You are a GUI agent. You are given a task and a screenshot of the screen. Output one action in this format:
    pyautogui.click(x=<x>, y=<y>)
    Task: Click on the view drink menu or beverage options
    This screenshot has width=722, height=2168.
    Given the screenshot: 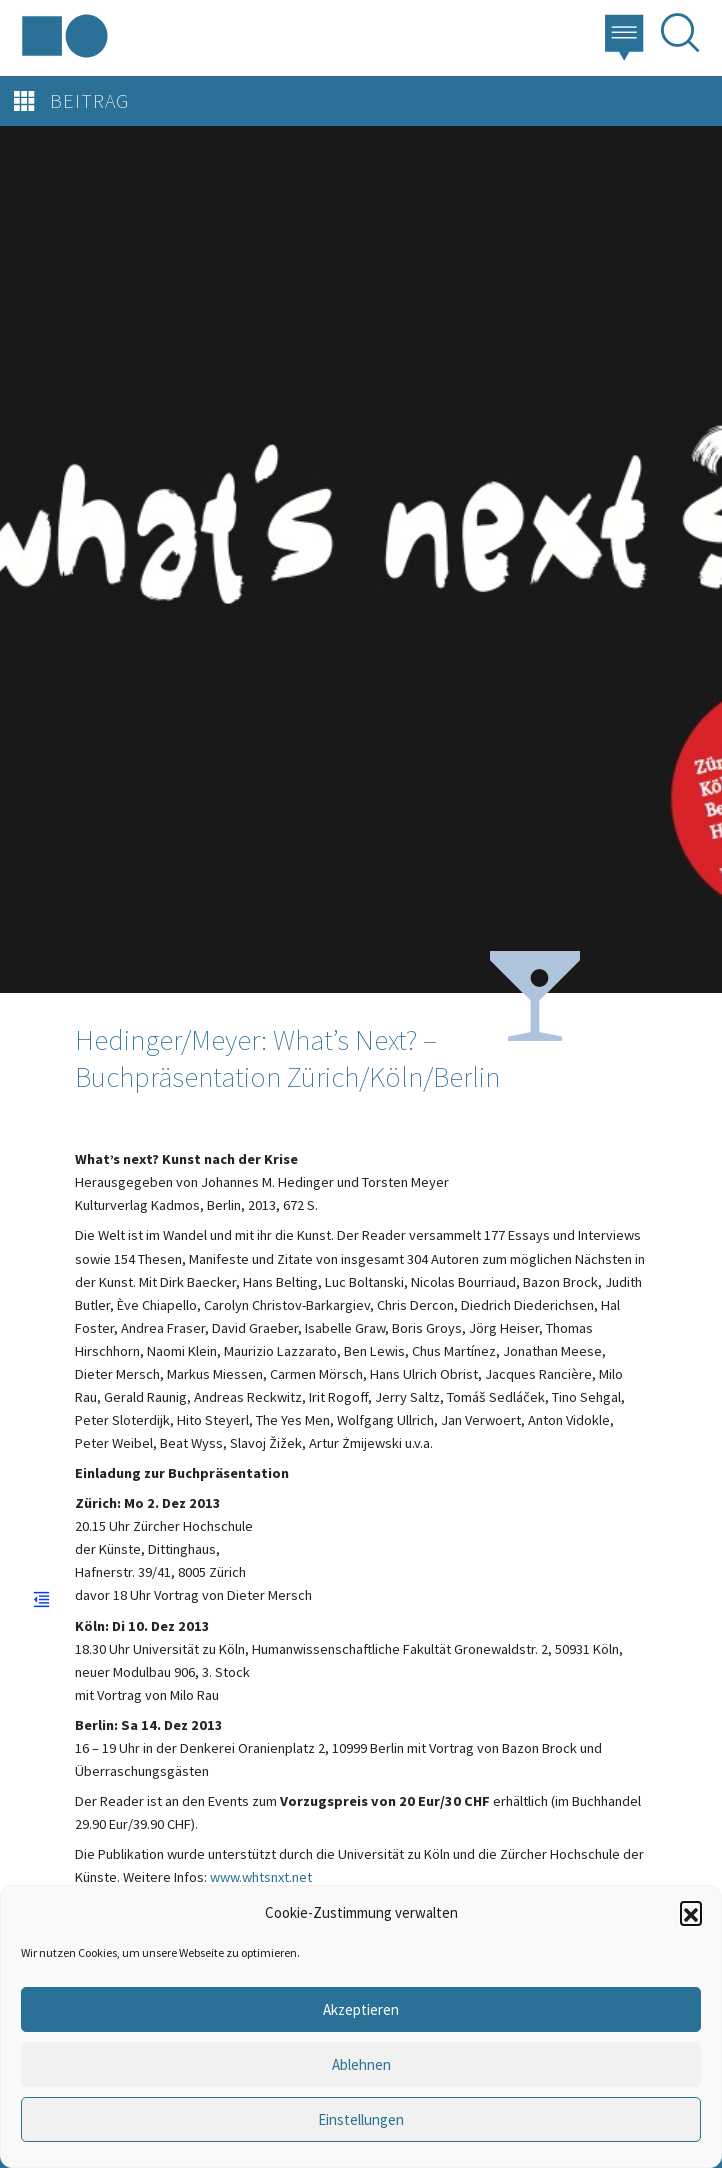 What is the action you would take?
    pyautogui.click(x=535, y=996)
    